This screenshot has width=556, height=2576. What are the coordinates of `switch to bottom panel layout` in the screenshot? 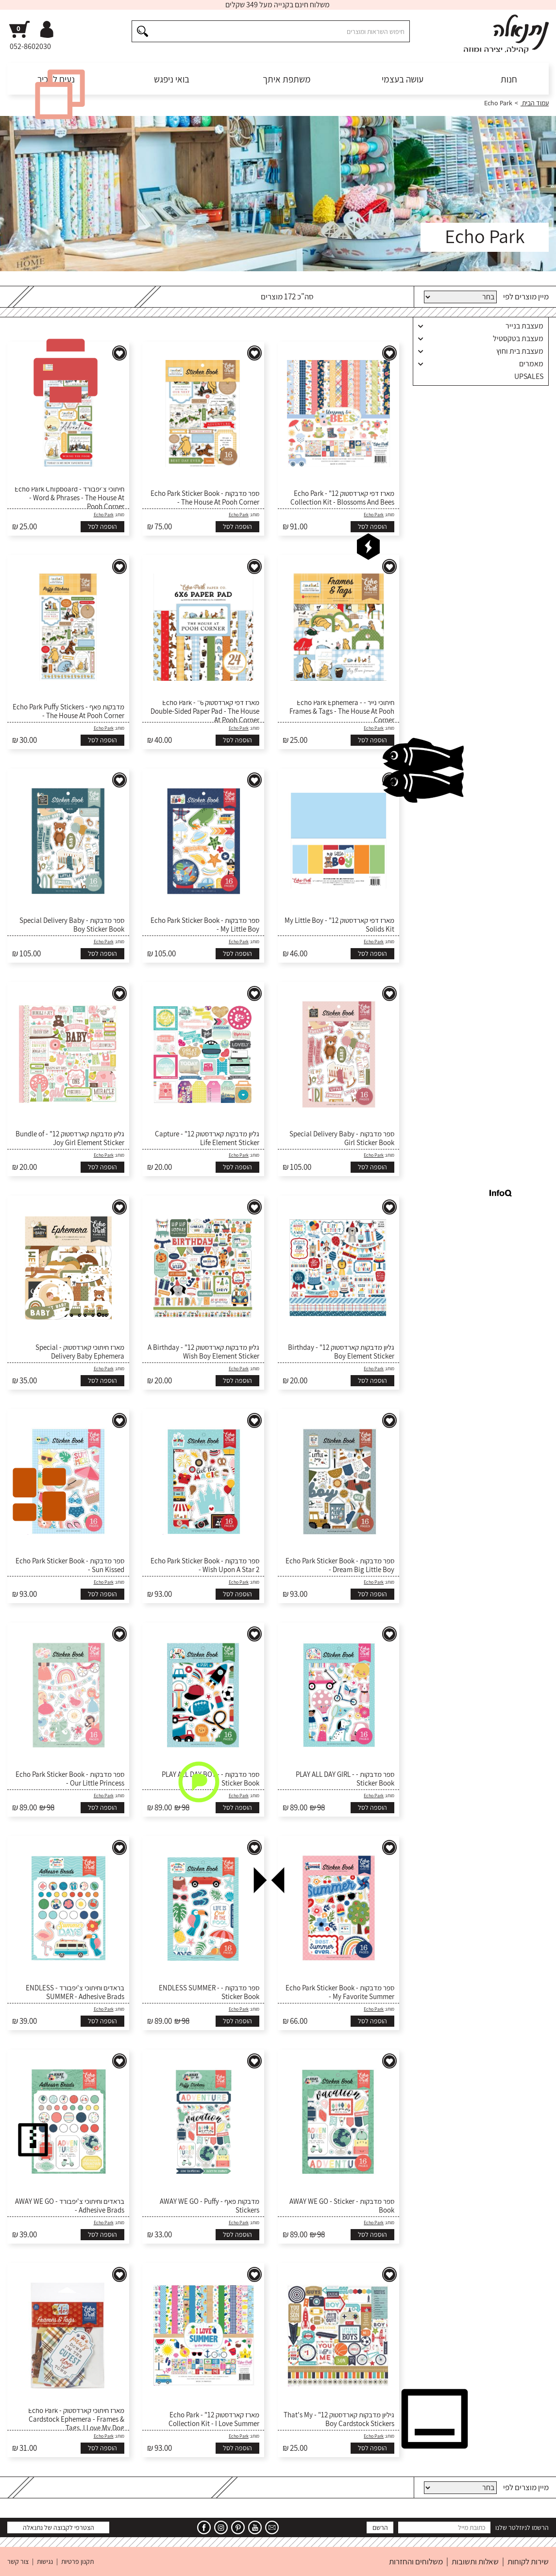 It's located at (435, 2419).